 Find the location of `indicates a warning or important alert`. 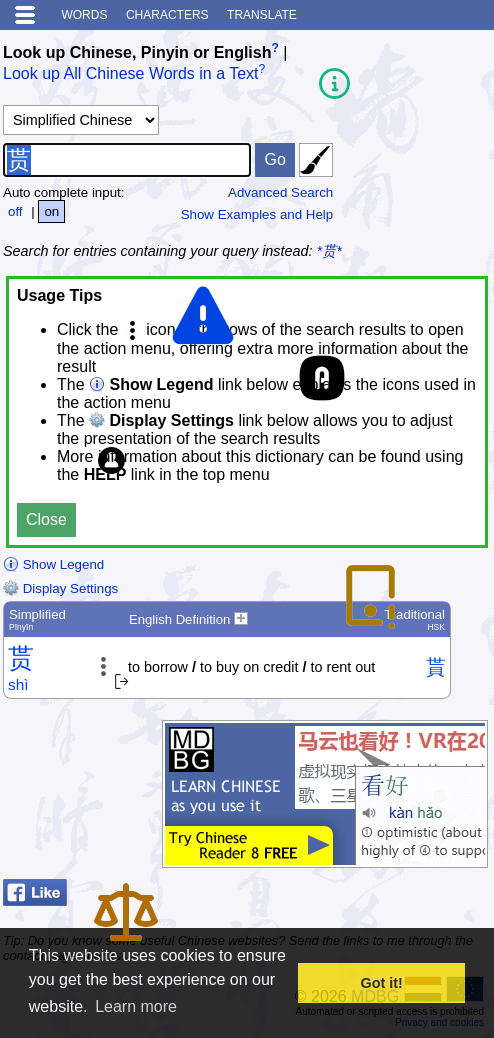

indicates a warning or important alert is located at coordinates (203, 317).